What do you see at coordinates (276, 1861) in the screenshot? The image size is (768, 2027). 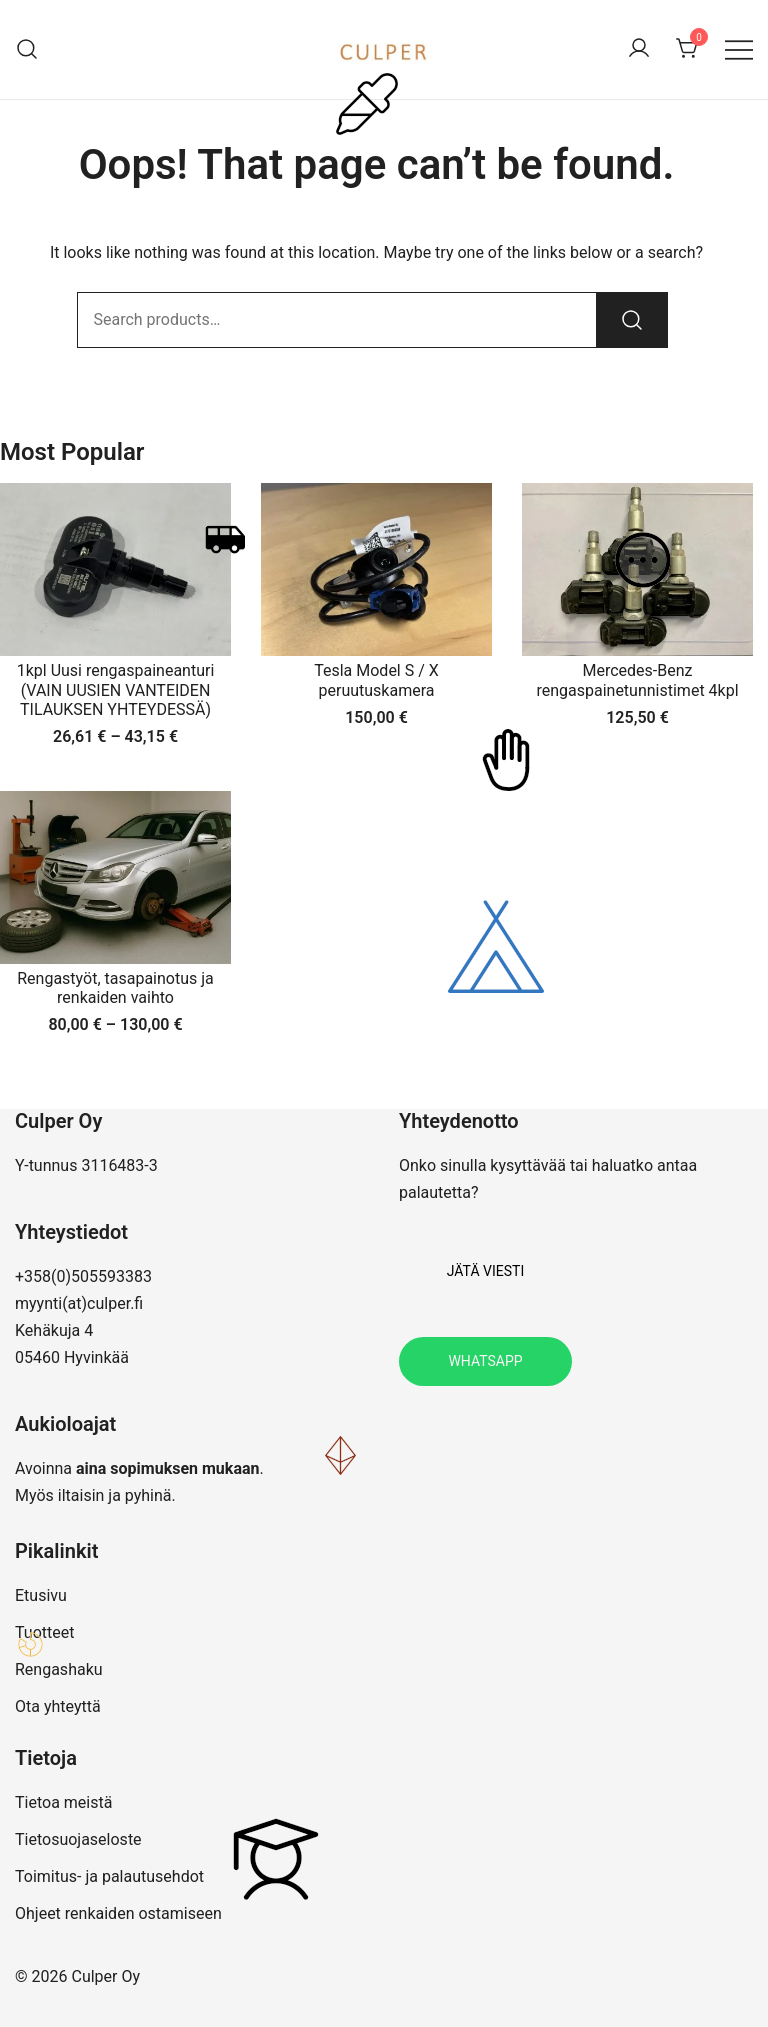 I see `view student profile or account` at bounding box center [276, 1861].